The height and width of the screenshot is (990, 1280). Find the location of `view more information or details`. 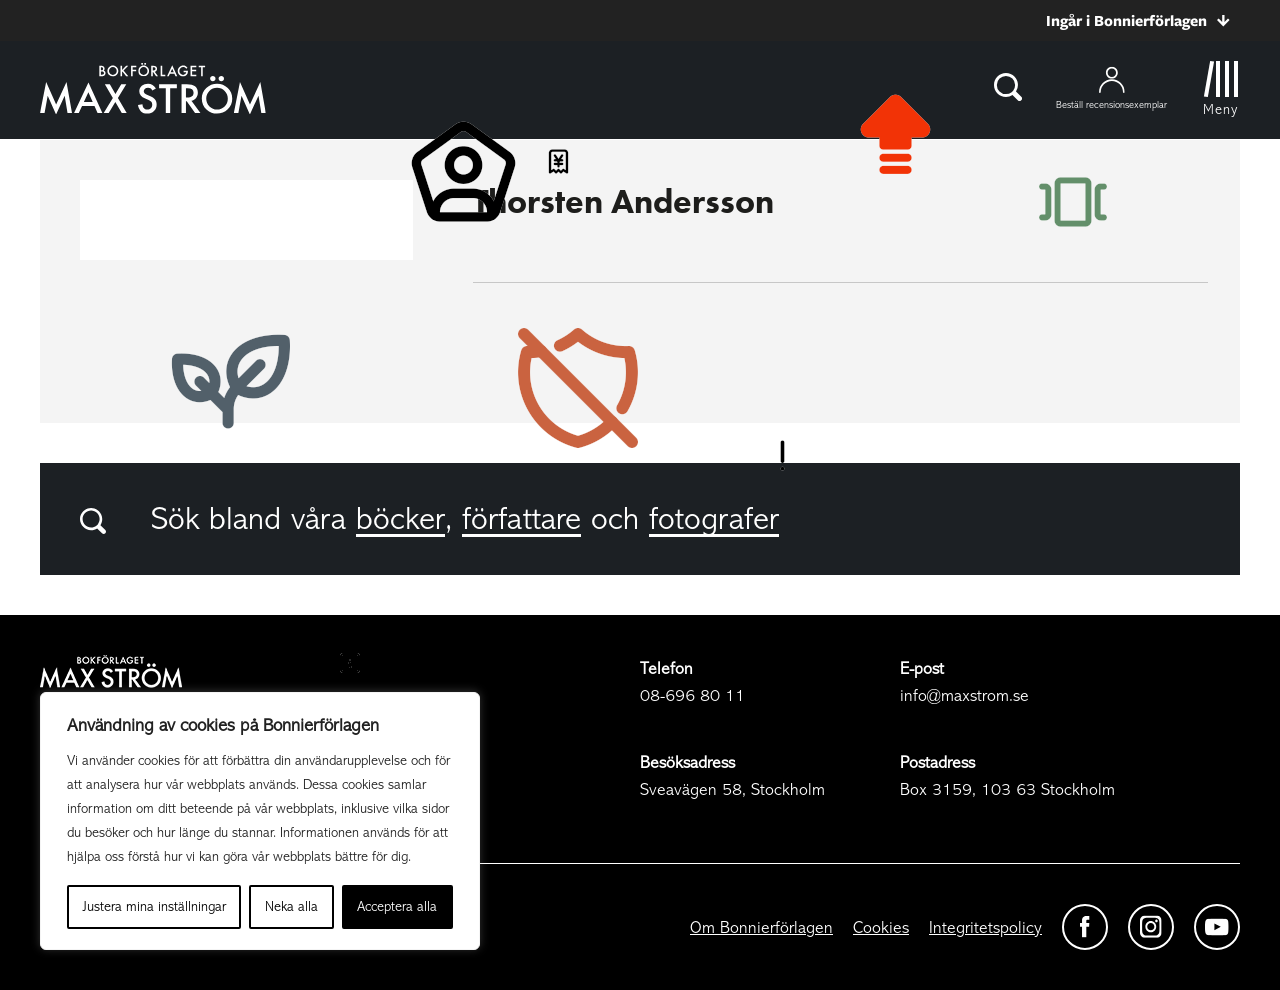

view more information or details is located at coordinates (350, 663).